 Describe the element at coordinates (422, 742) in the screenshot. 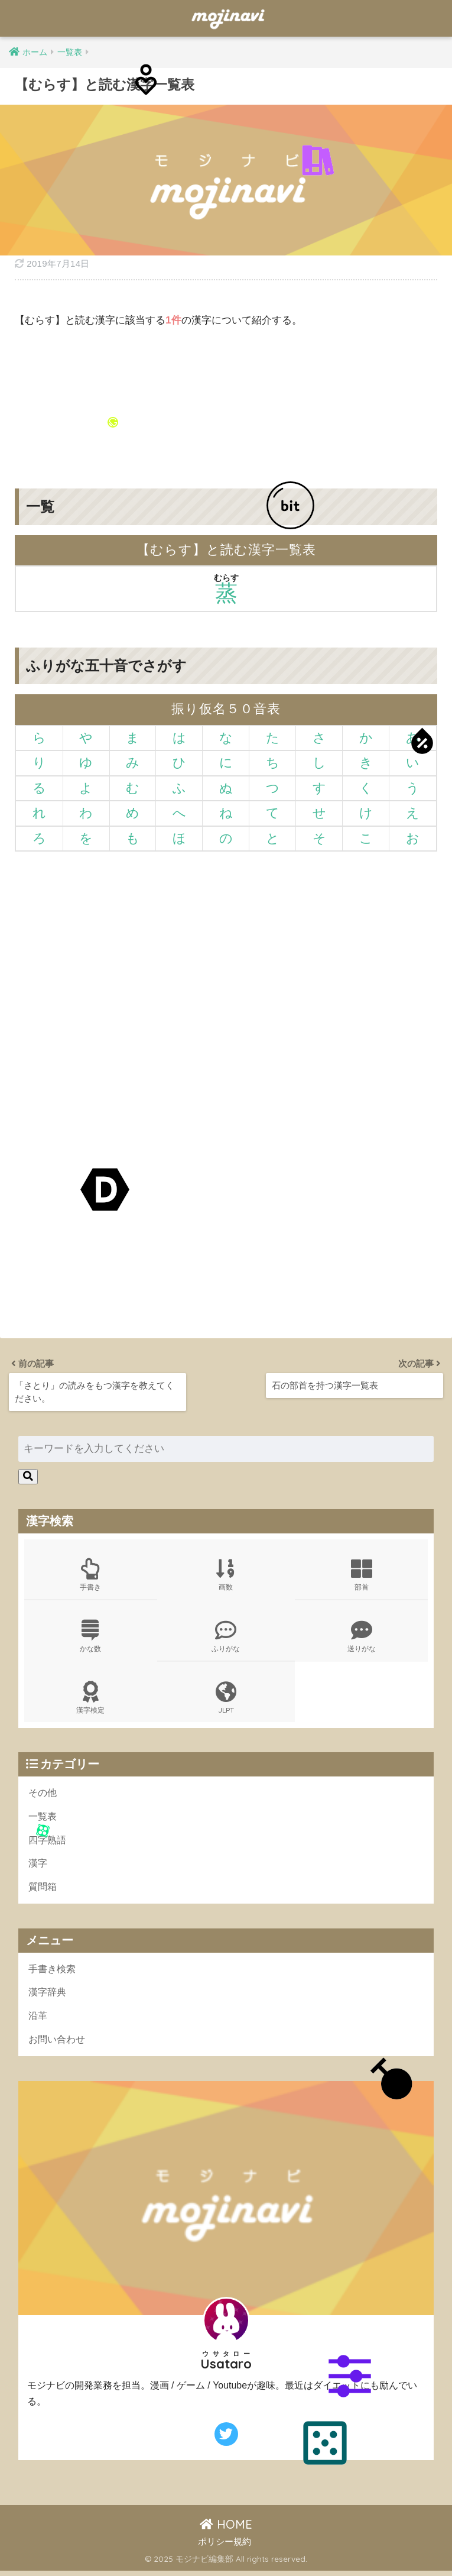

I see `indicates current humidity level` at that location.